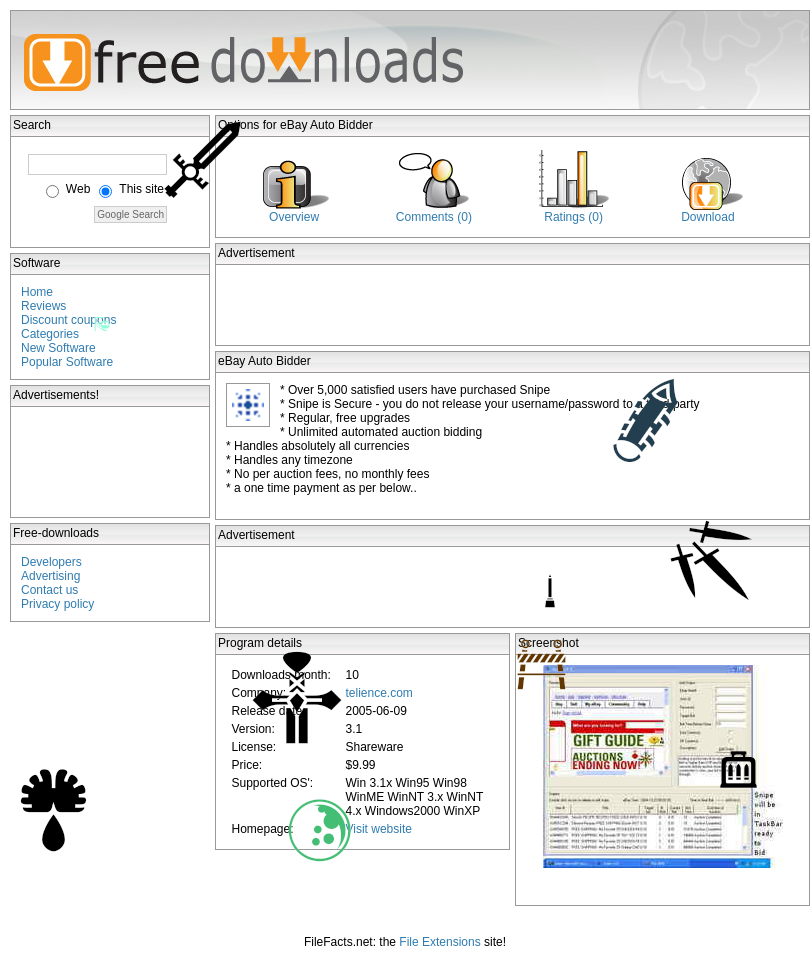 This screenshot has height=969, width=810. What do you see at coordinates (738, 769) in the screenshot?
I see `ammunition inventory or storage in a game` at bounding box center [738, 769].